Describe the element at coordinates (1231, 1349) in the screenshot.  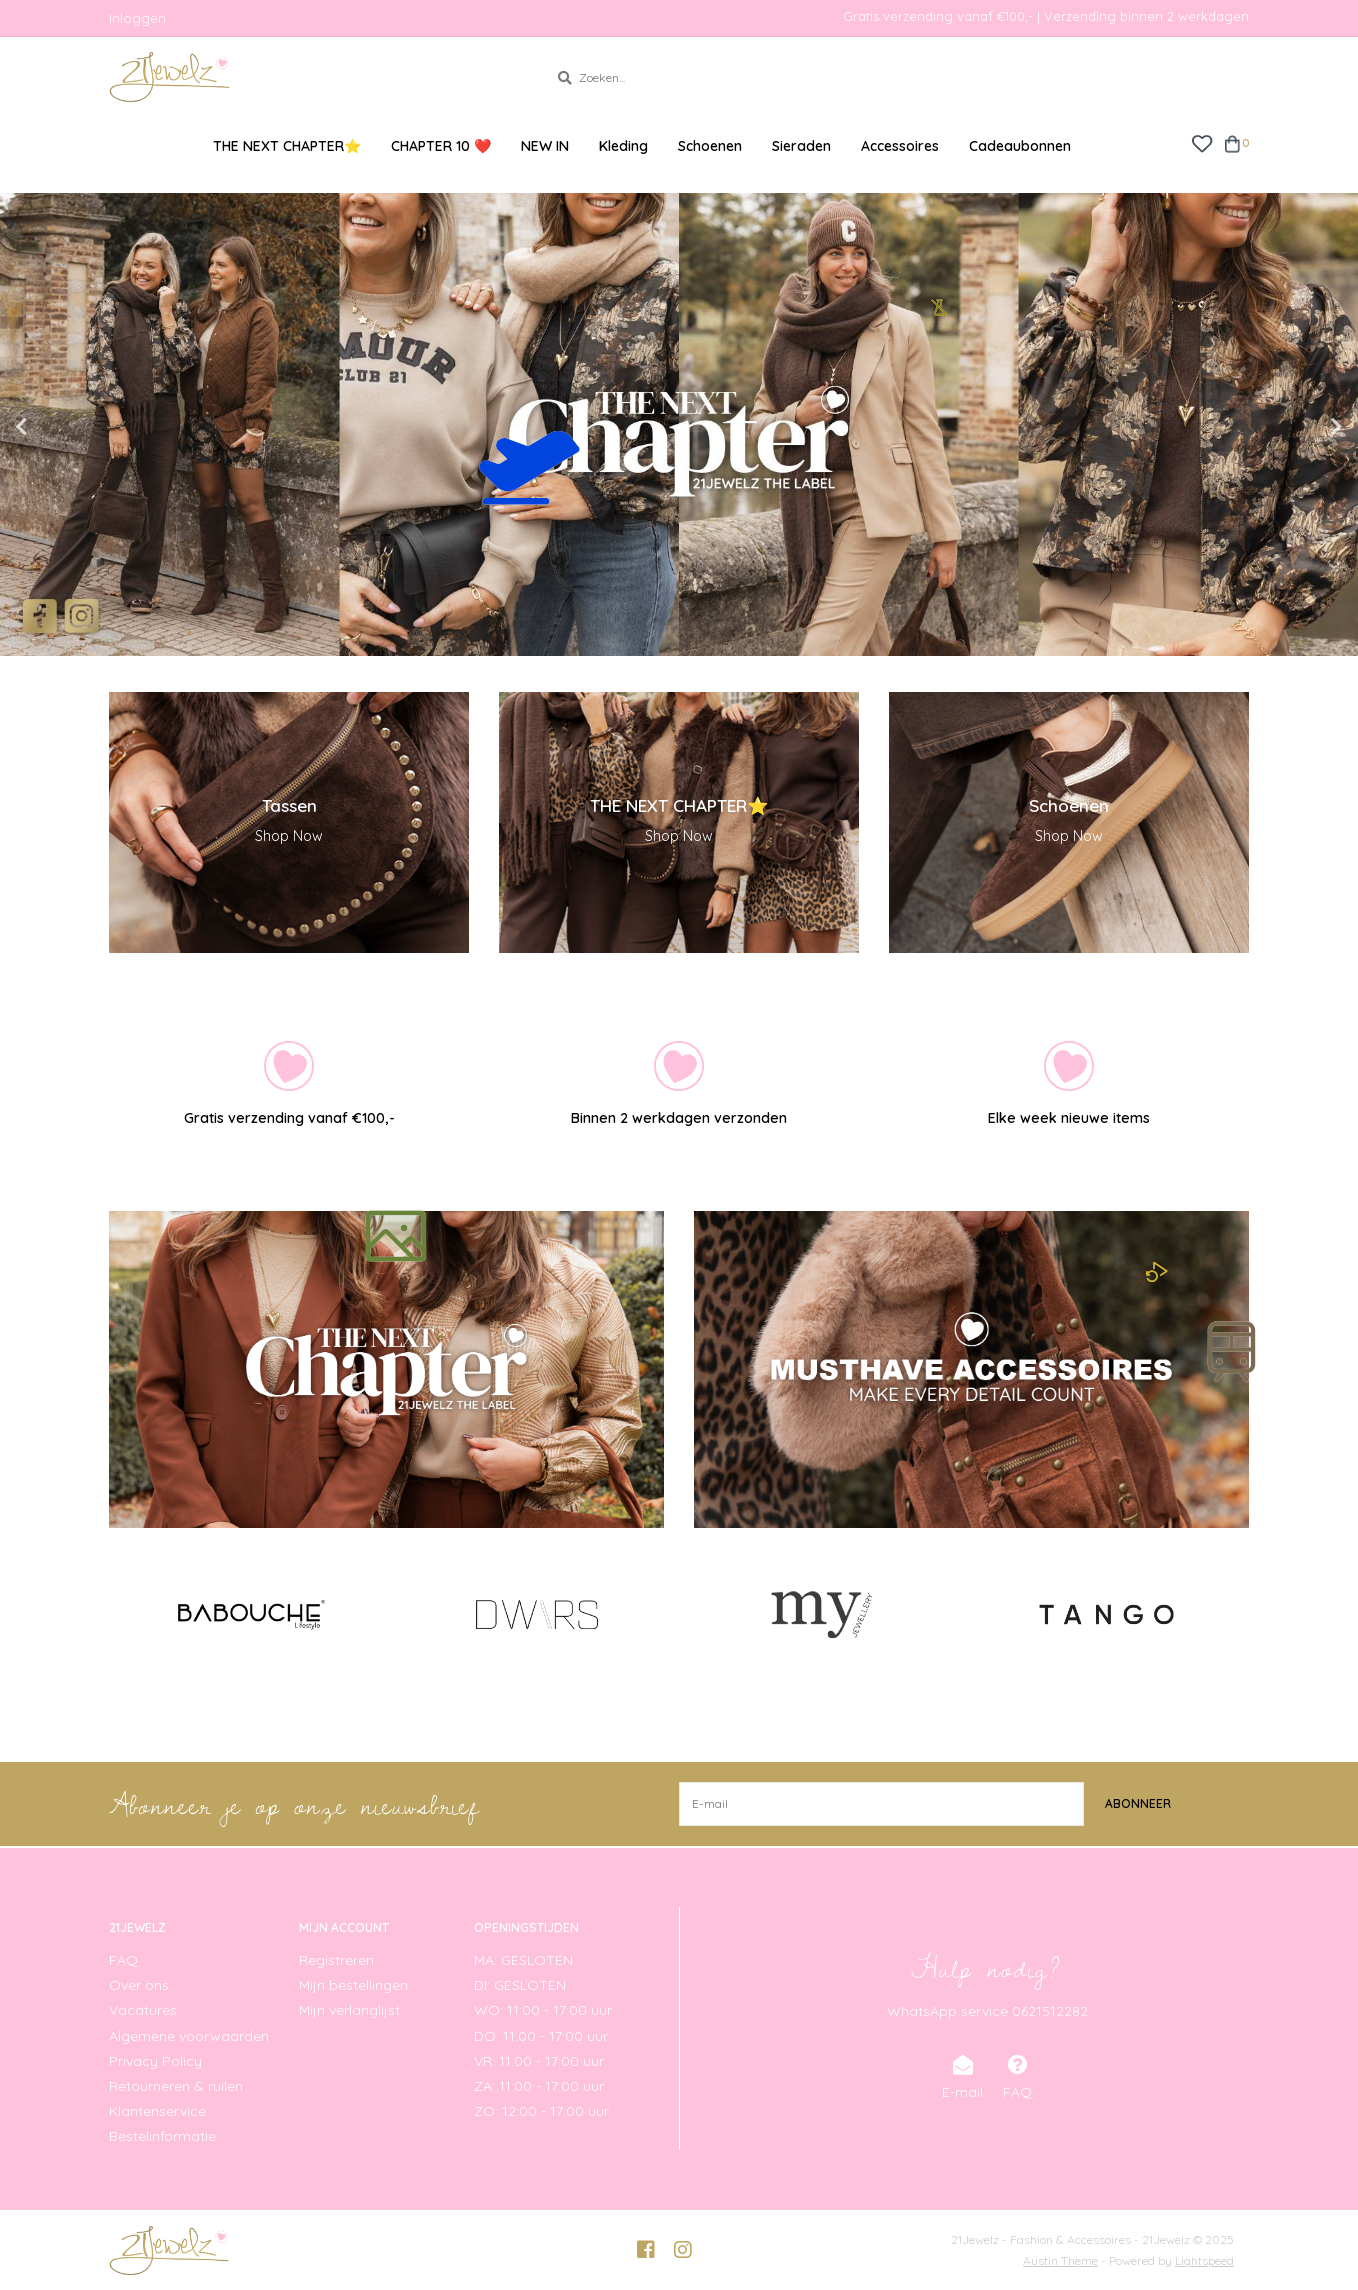
I see `access train schedules or rail services` at that location.